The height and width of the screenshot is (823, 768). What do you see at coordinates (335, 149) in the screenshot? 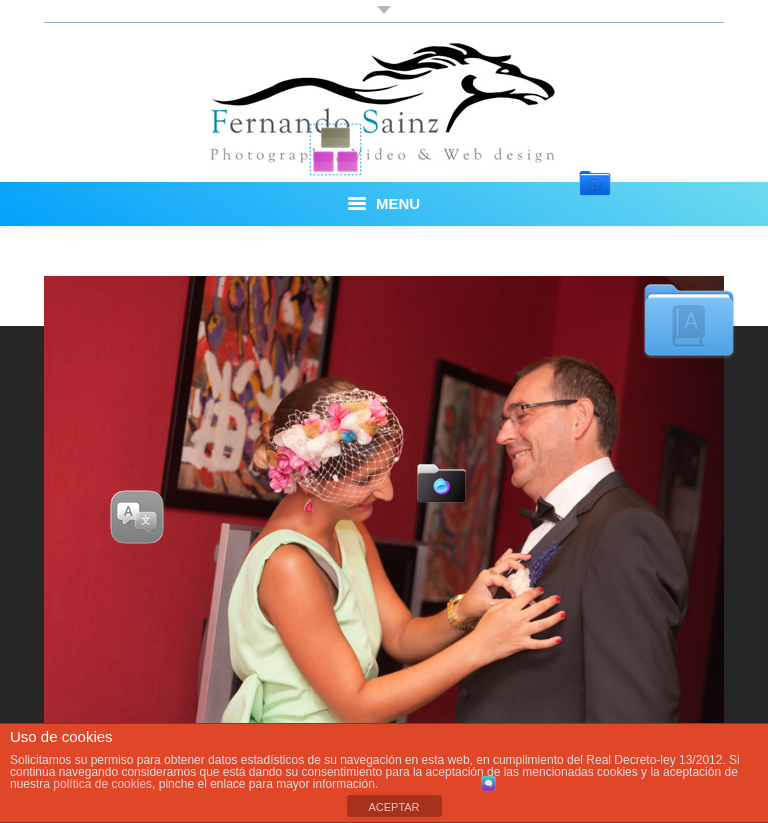
I see `select all items in the current view` at bounding box center [335, 149].